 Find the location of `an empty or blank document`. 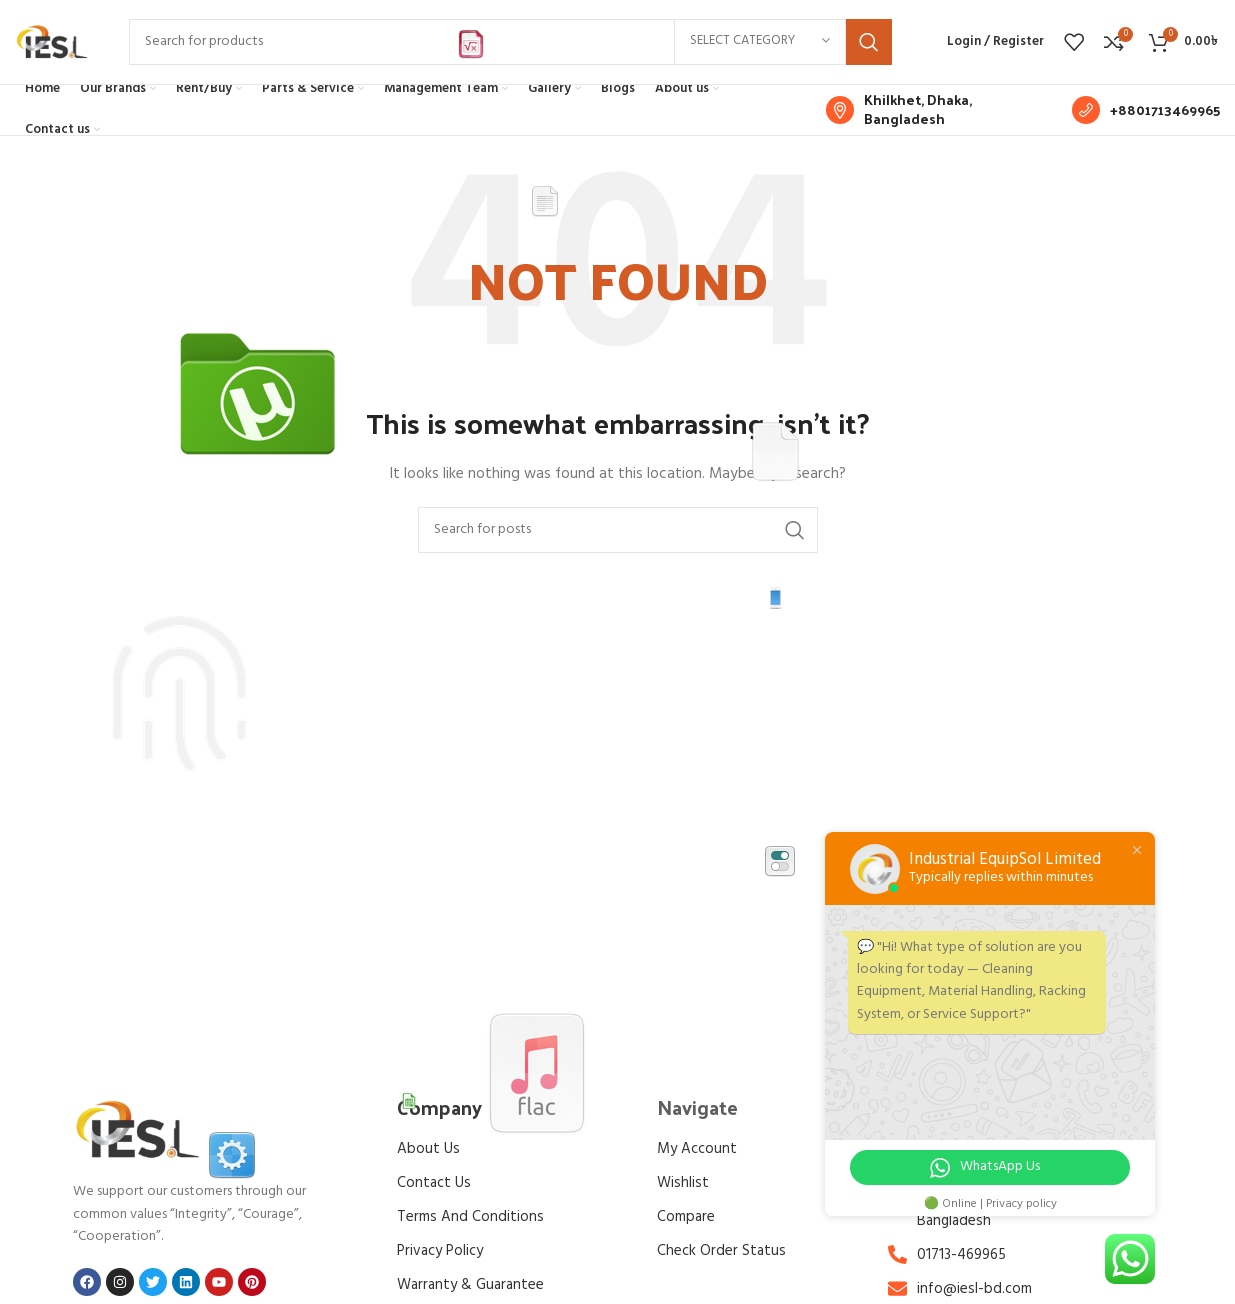

an empty or blank document is located at coordinates (775, 451).